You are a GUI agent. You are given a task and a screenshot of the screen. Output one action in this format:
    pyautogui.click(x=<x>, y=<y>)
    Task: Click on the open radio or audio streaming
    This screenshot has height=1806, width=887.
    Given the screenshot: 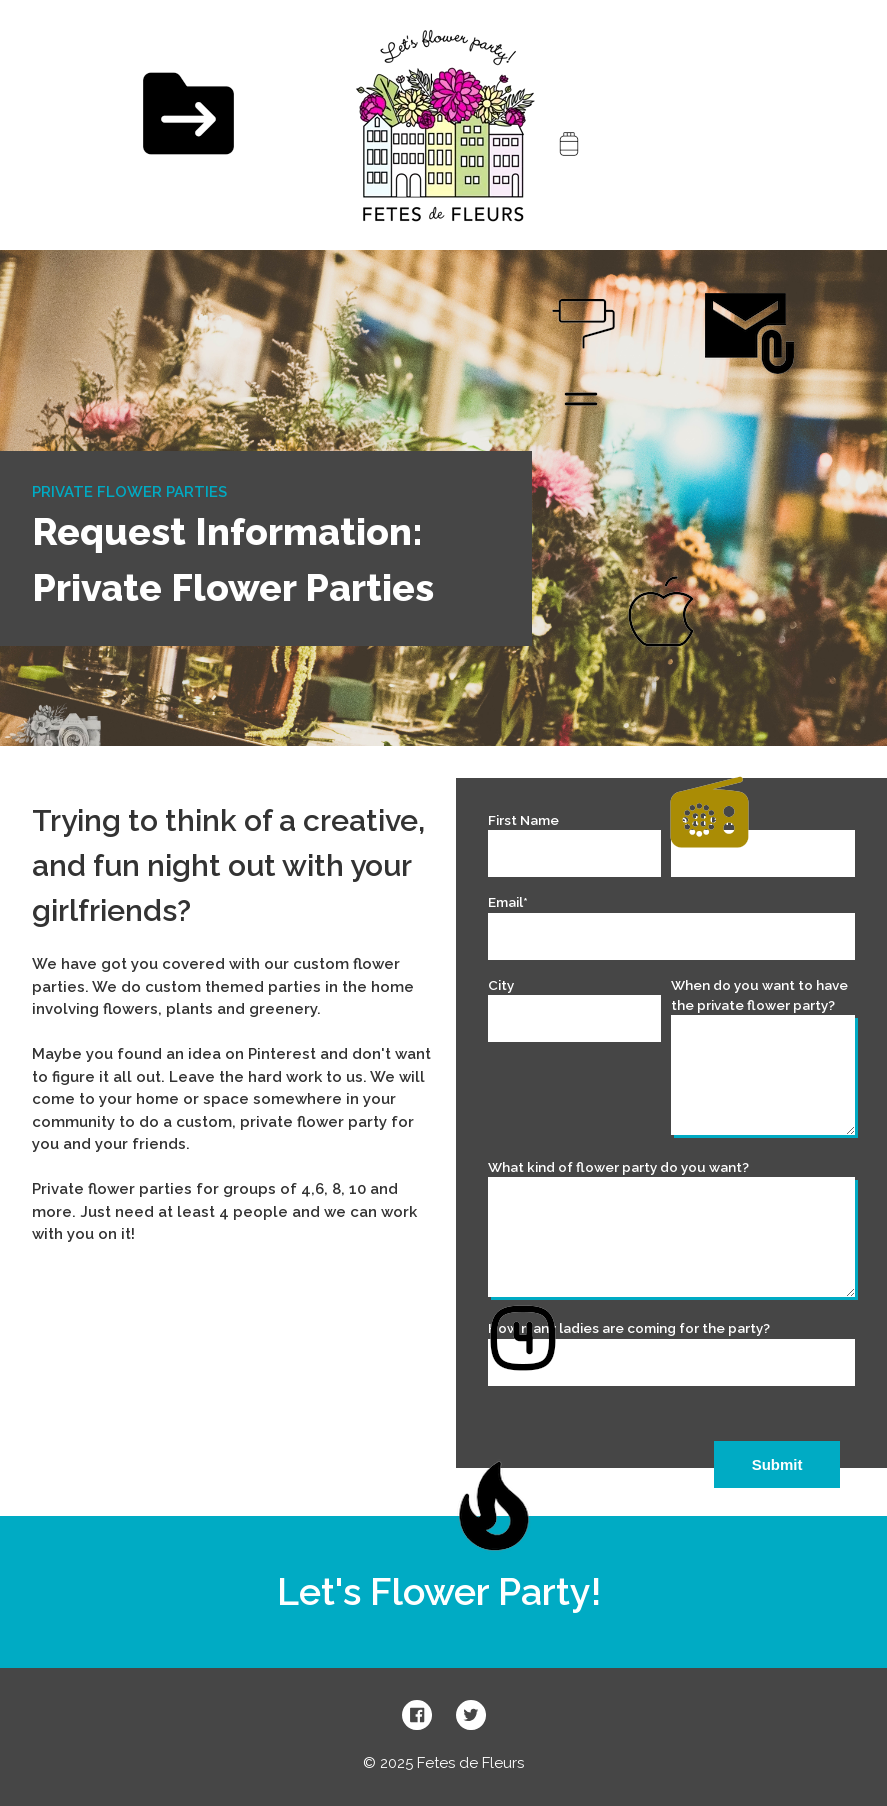 What is the action you would take?
    pyautogui.click(x=709, y=811)
    